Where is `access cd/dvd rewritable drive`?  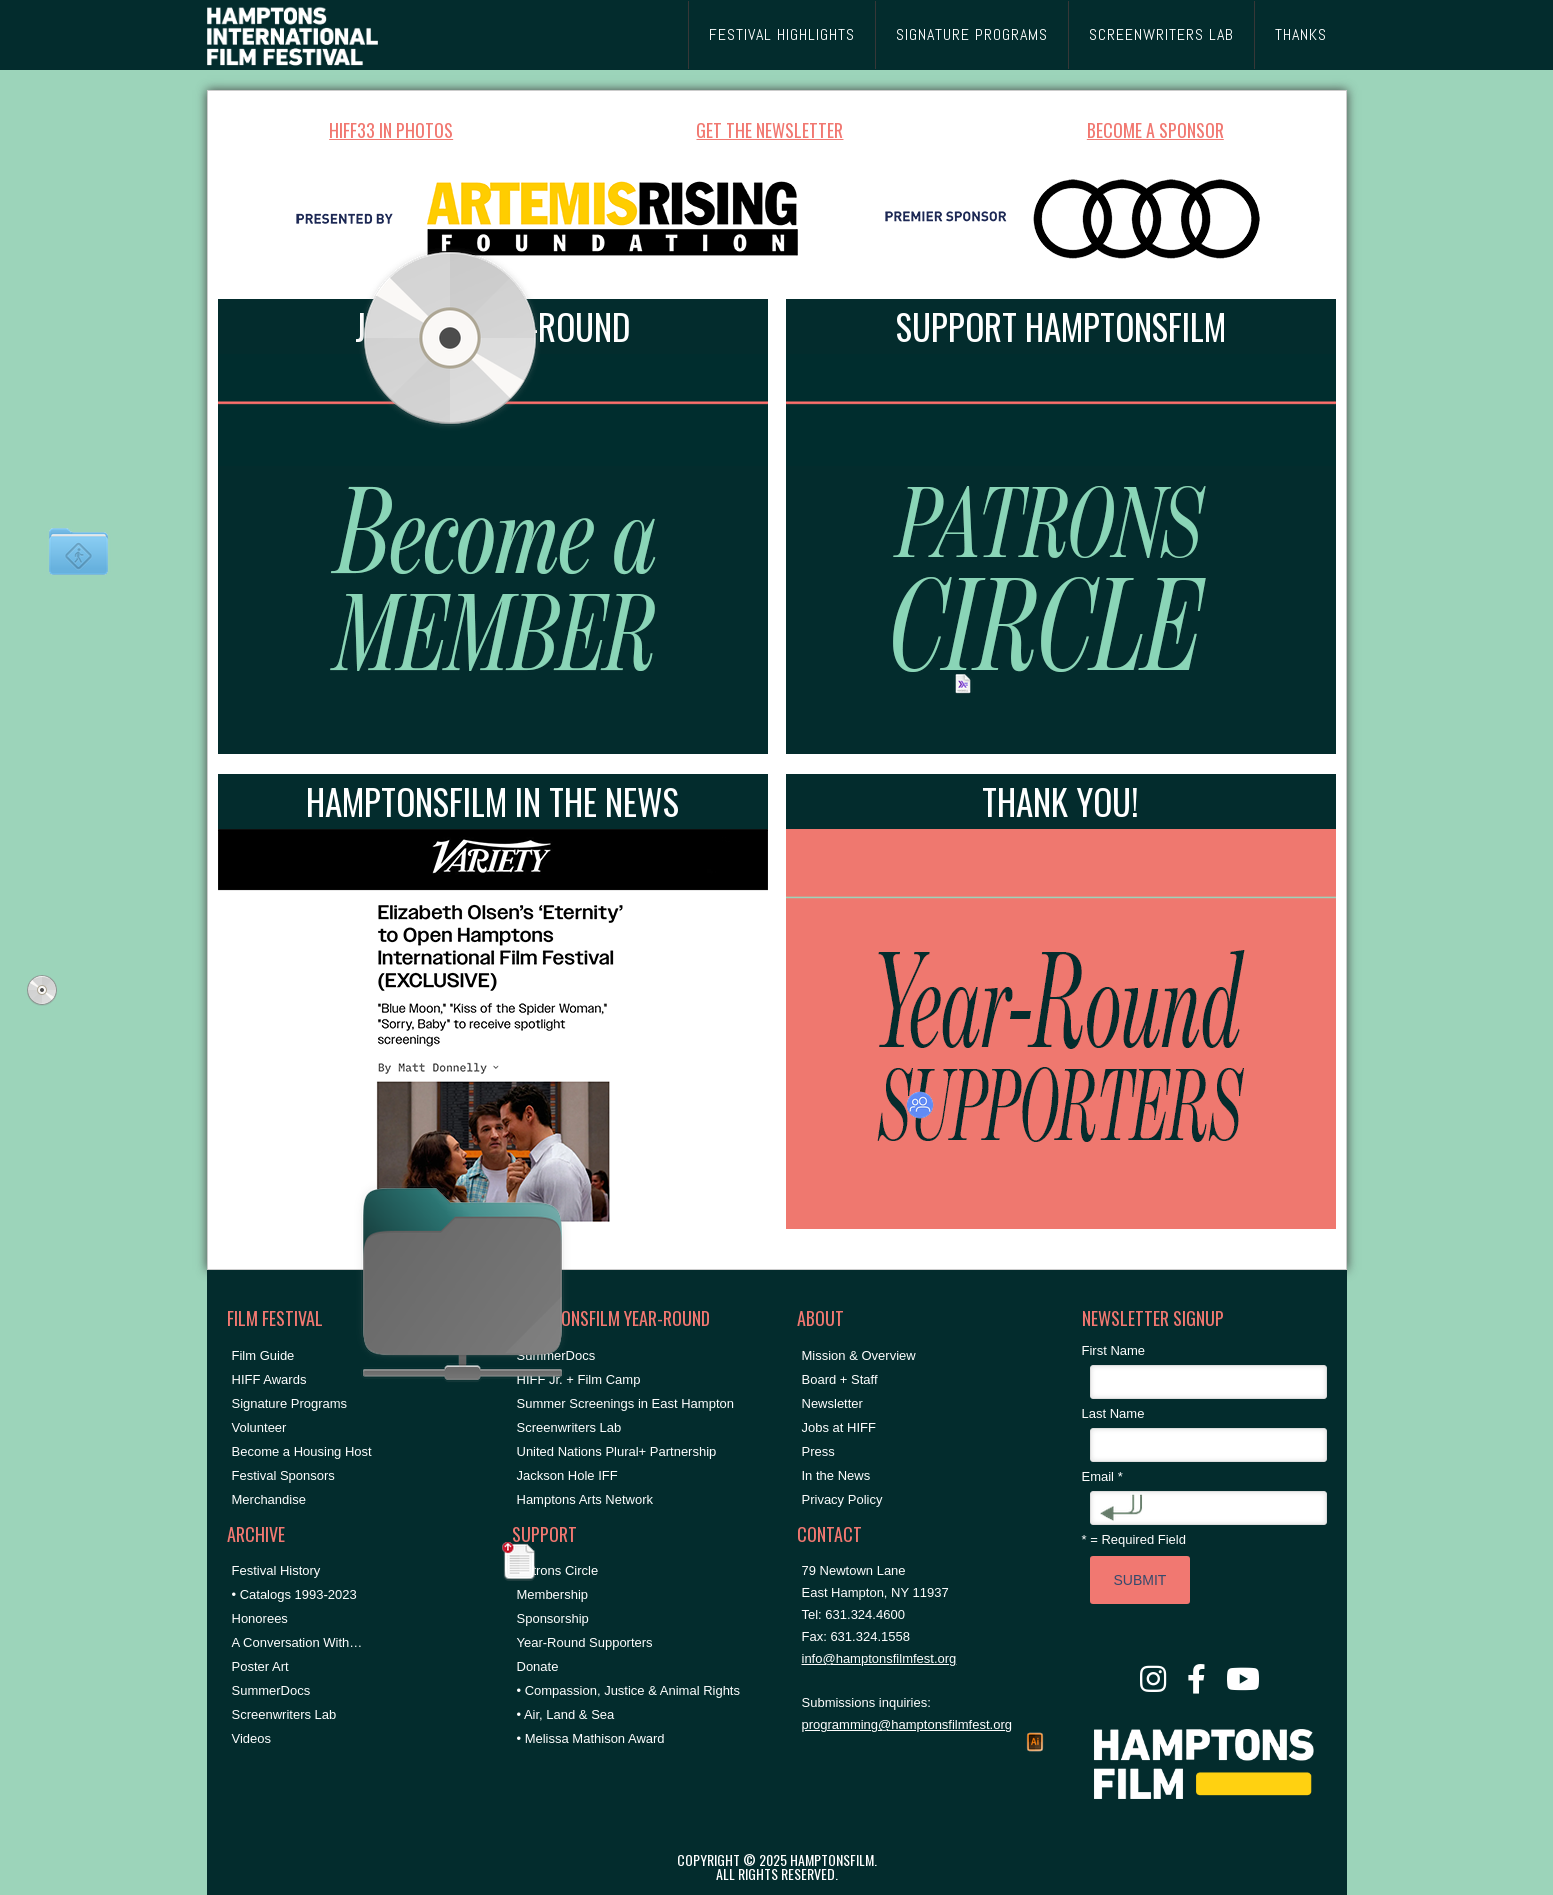
access cd/dvd rewritable drive is located at coordinates (42, 990).